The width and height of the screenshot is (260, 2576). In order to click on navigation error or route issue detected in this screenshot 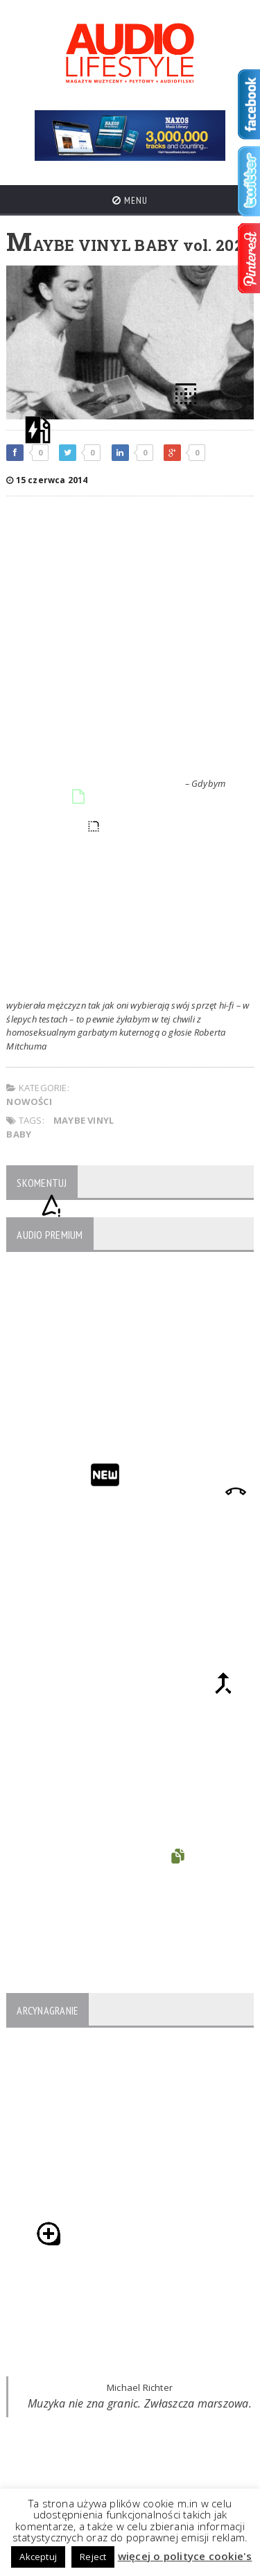, I will do `click(51, 1205)`.